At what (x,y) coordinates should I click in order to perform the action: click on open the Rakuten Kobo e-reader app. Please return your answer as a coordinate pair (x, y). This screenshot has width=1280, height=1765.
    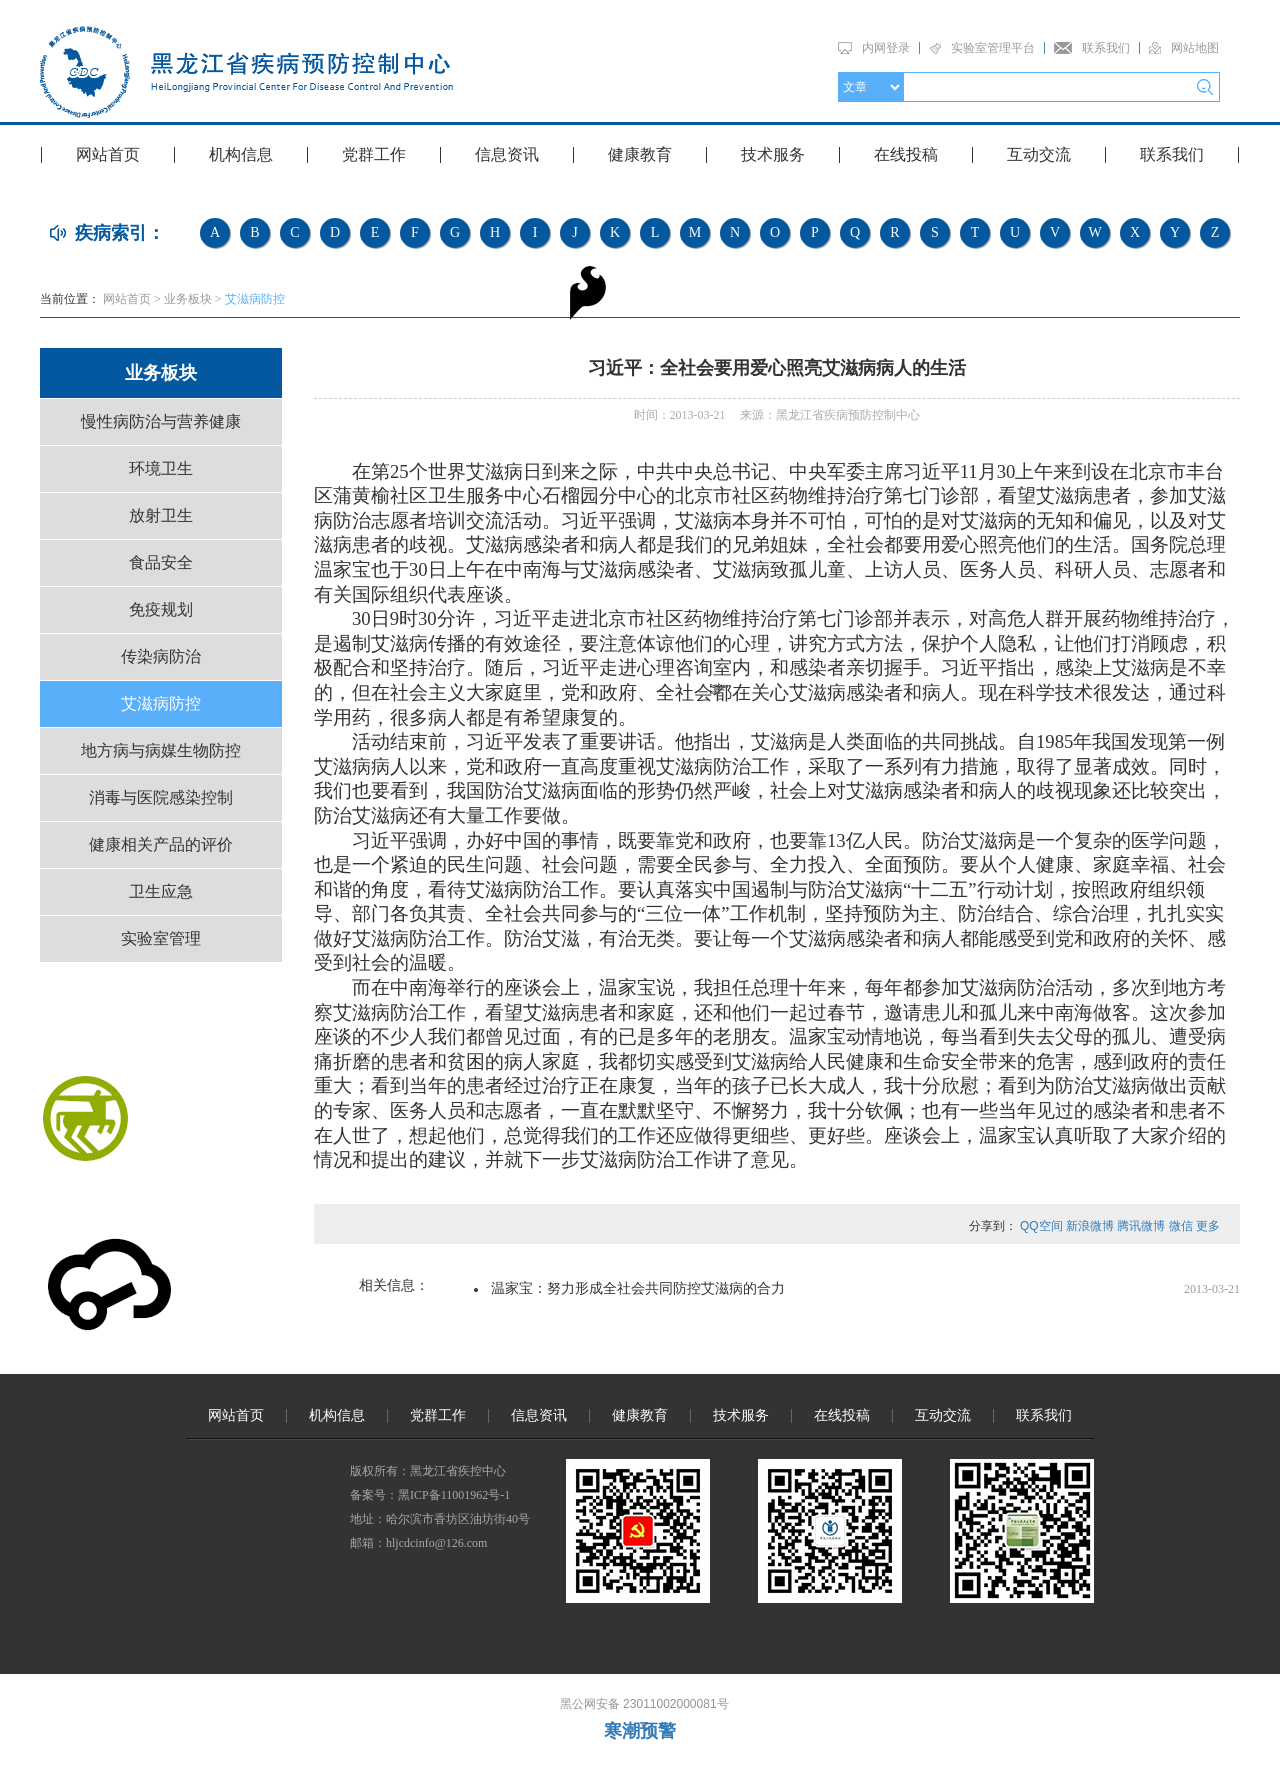
    Looking at the image, I should click on (719, 689).